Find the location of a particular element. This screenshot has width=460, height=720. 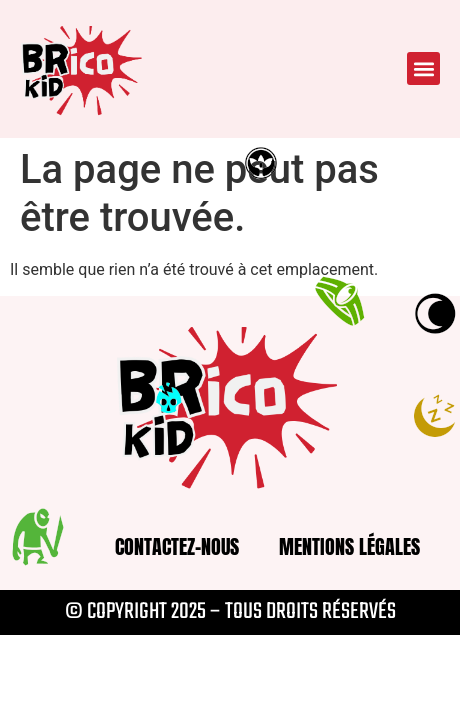

equip a power ring item is located at coordinates (340, 301).